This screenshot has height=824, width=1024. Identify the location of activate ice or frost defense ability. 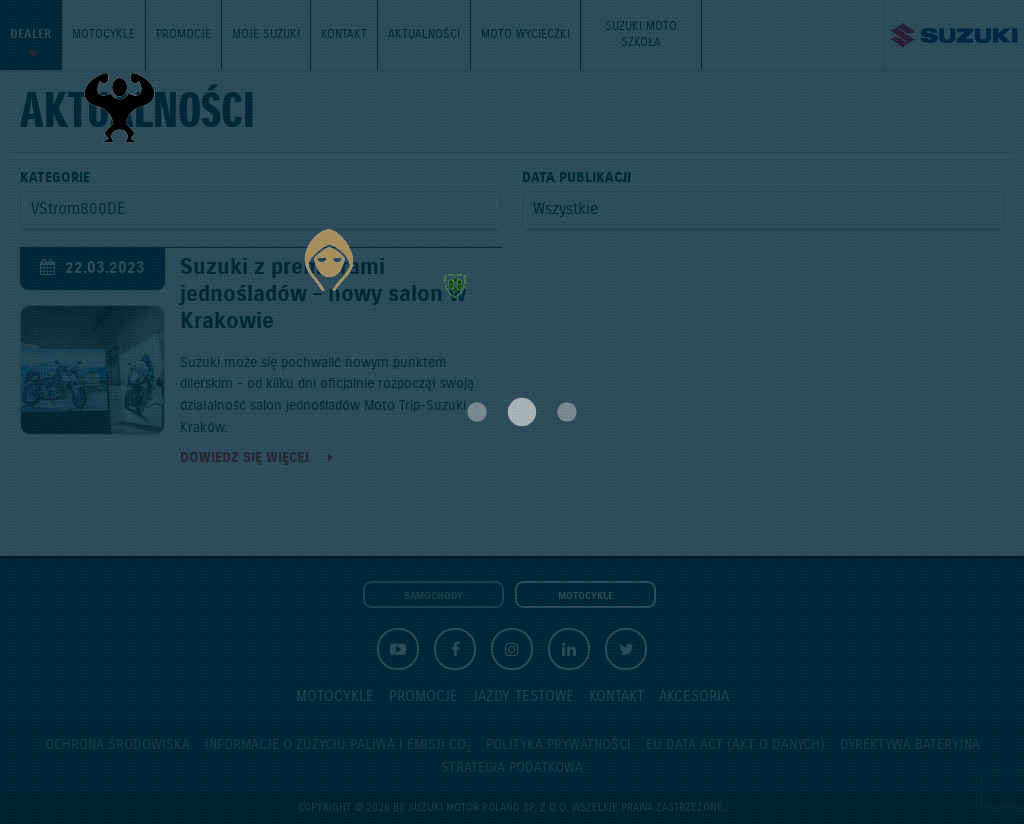
(455, 286).